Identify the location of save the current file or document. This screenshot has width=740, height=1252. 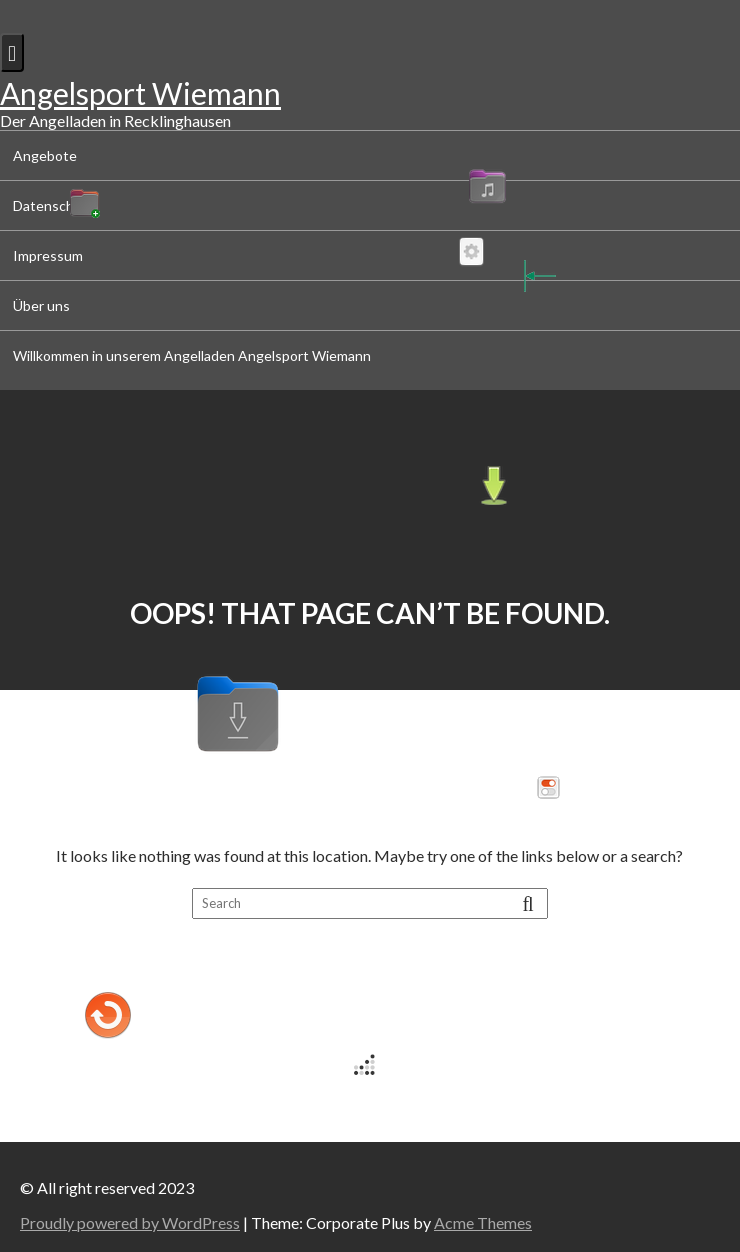
(494, 486).